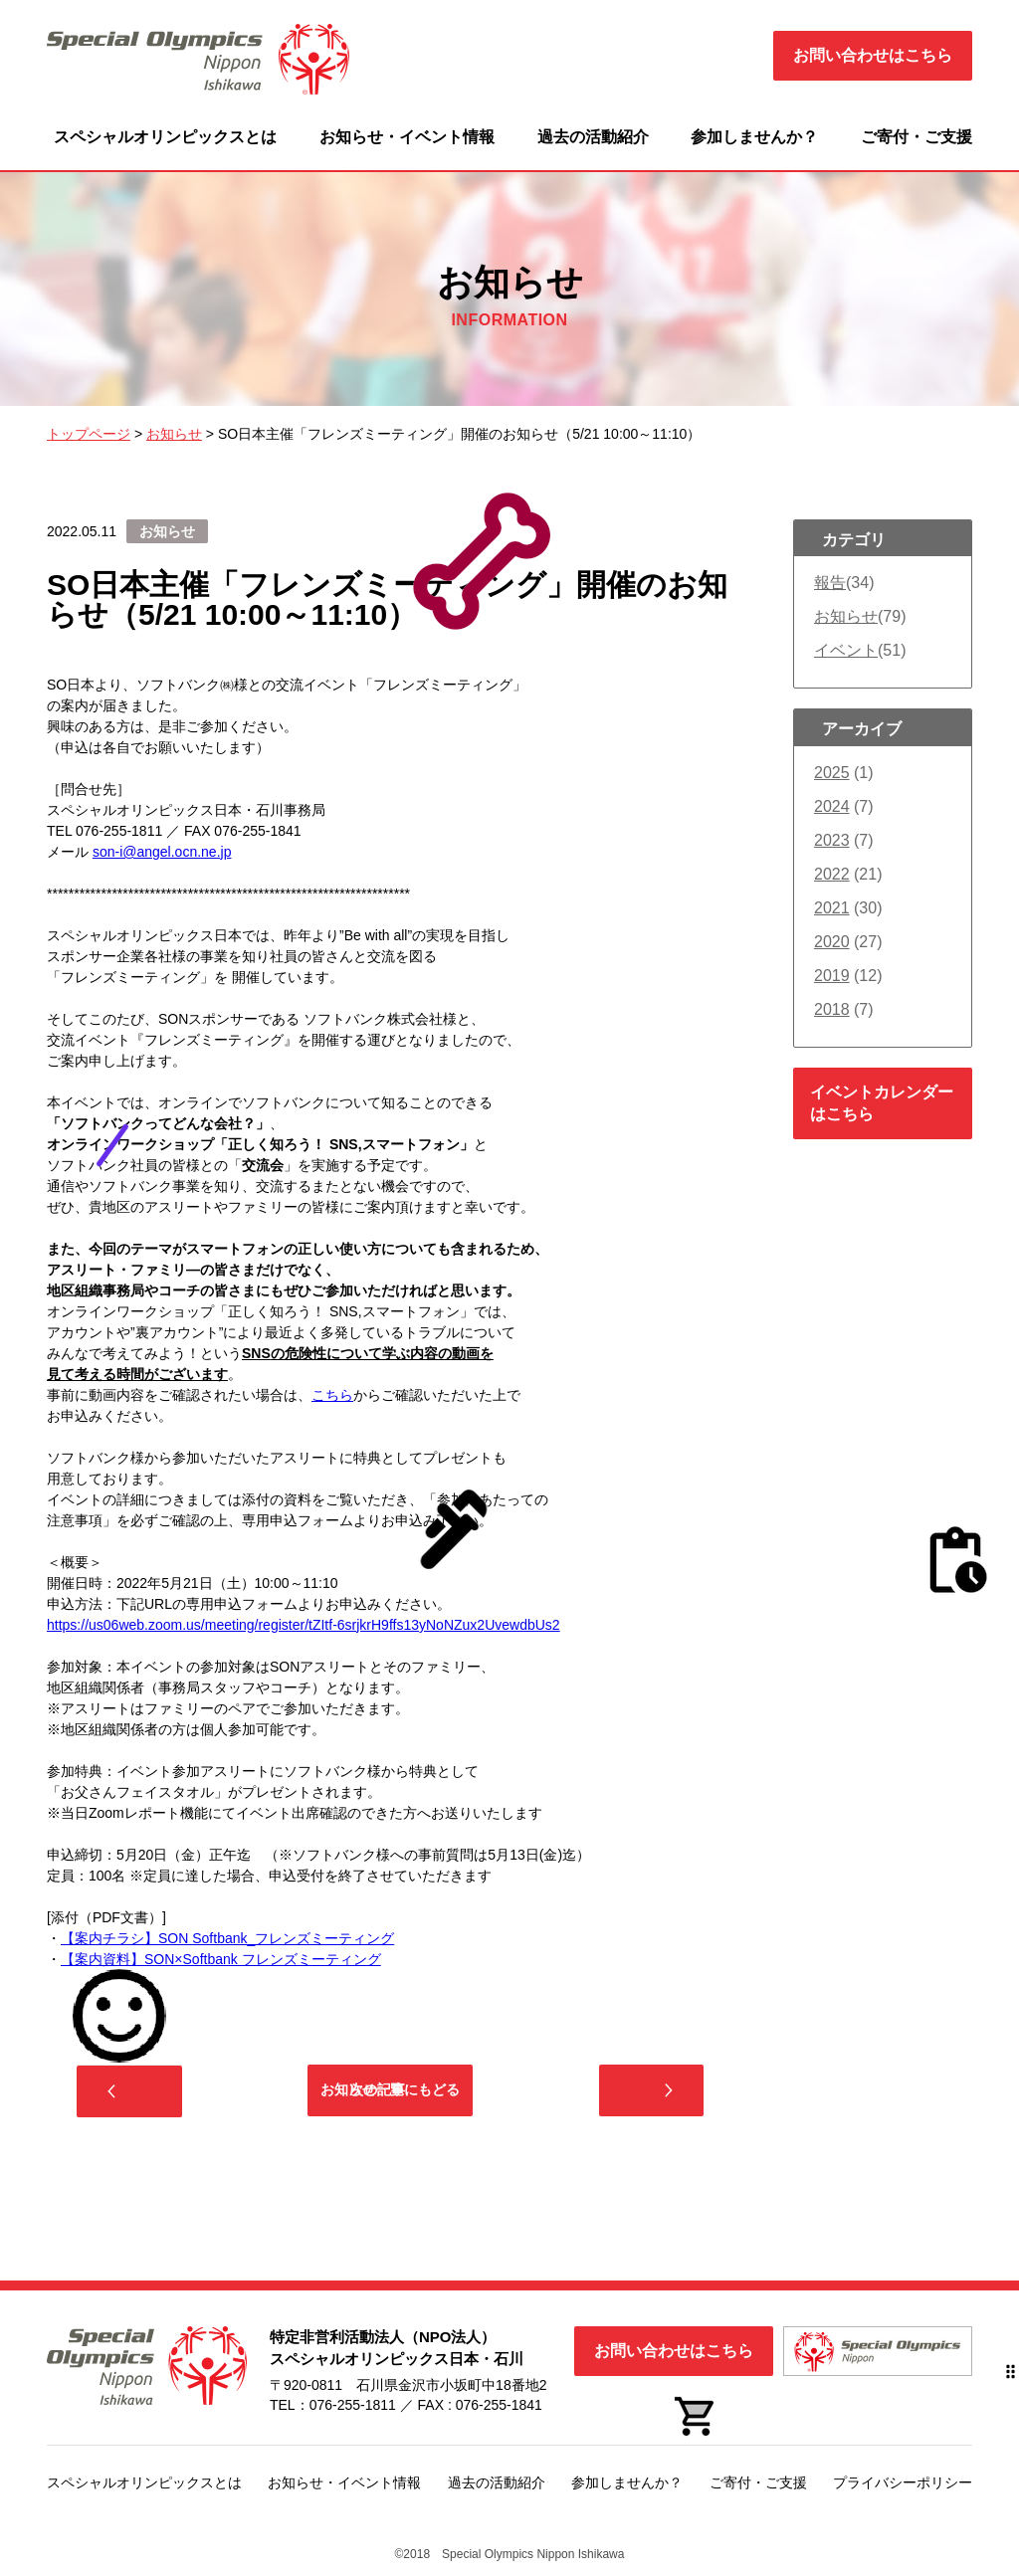  I want to click on add an emoji or reaction to a message, so click(119, 2016).